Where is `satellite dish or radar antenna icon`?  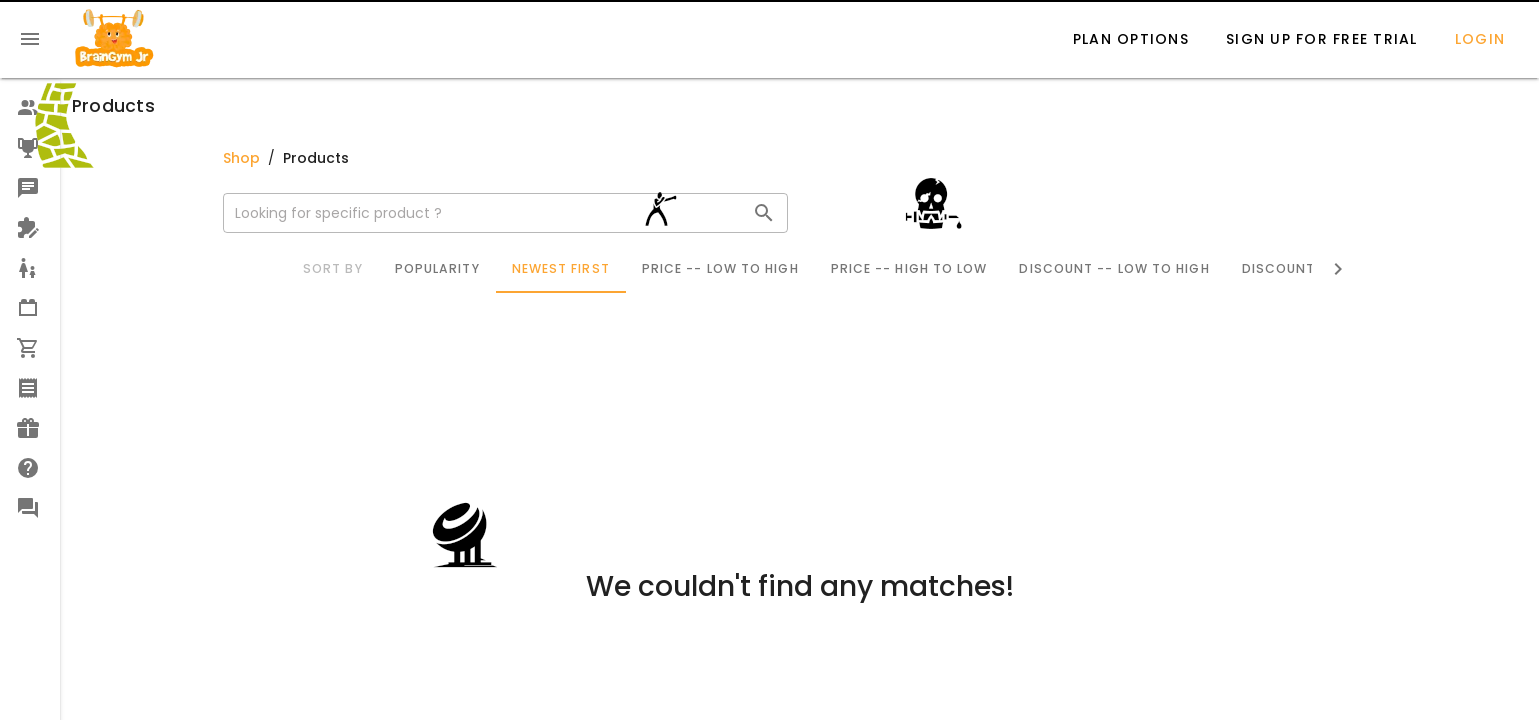 satellite dish or radar antenna icon is located at coordinates (465, 535).